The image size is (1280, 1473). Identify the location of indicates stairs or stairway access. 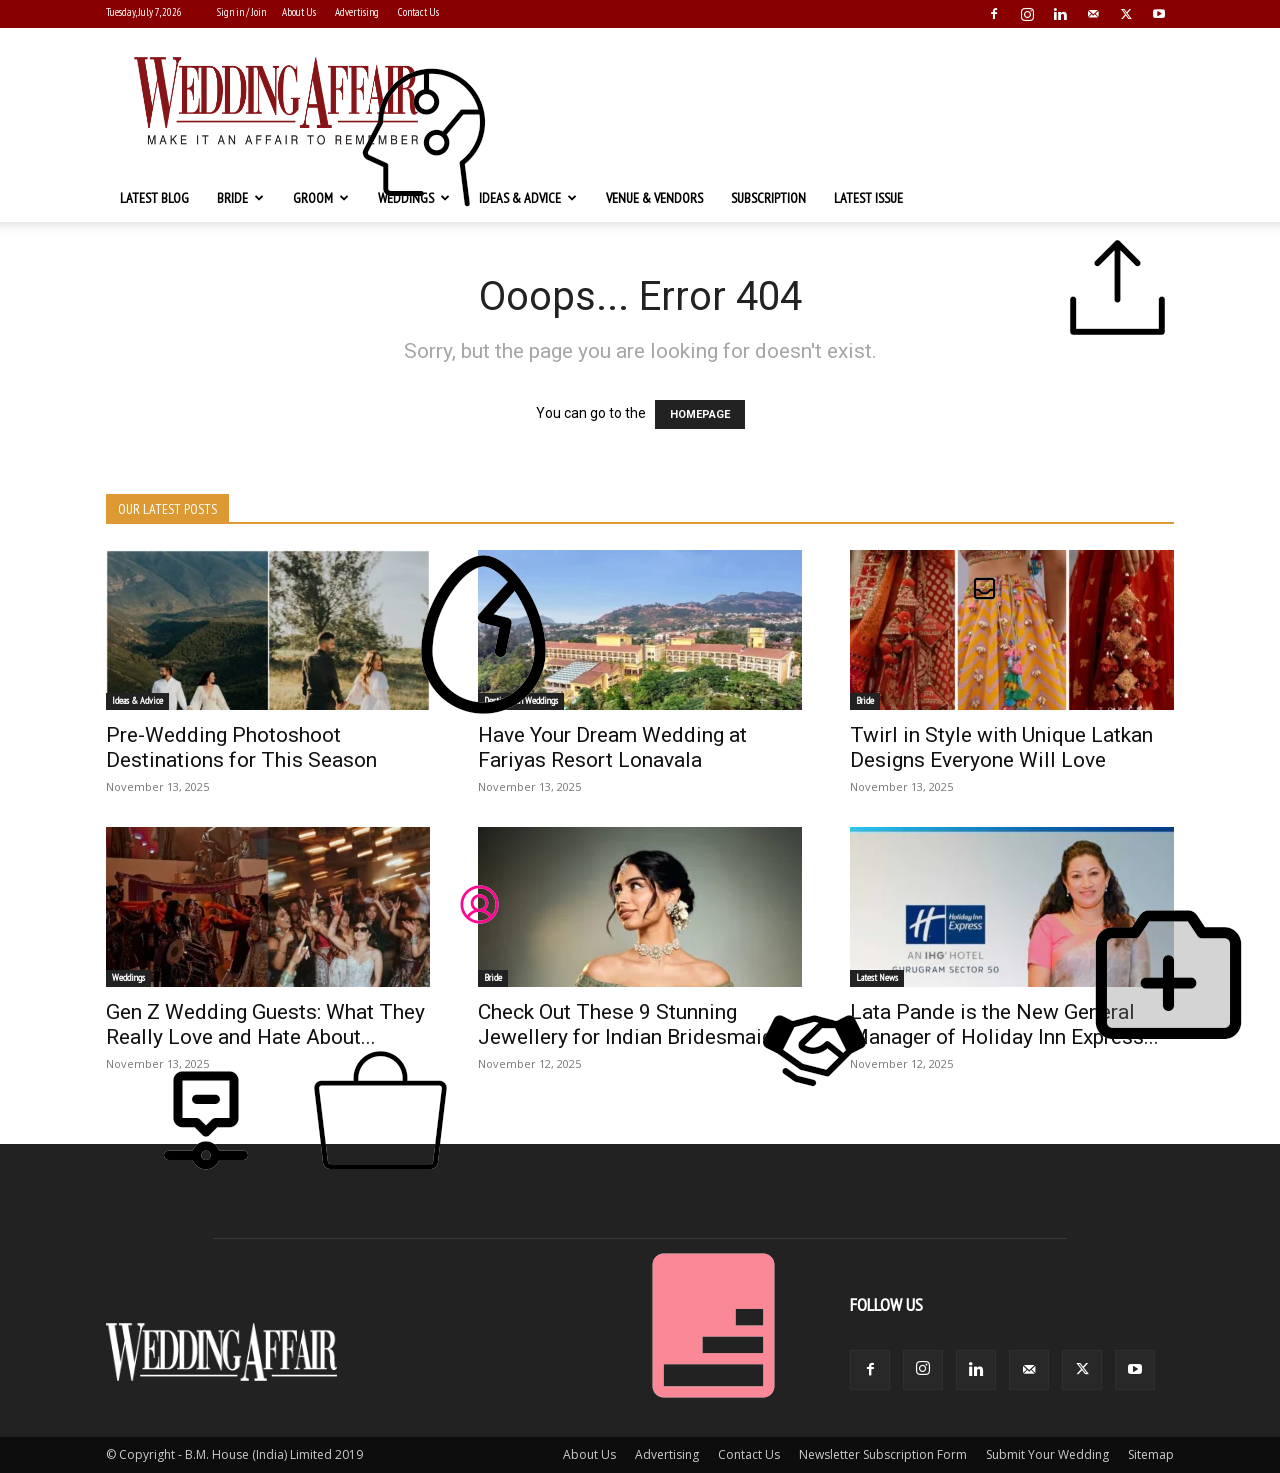
(713, 1325).